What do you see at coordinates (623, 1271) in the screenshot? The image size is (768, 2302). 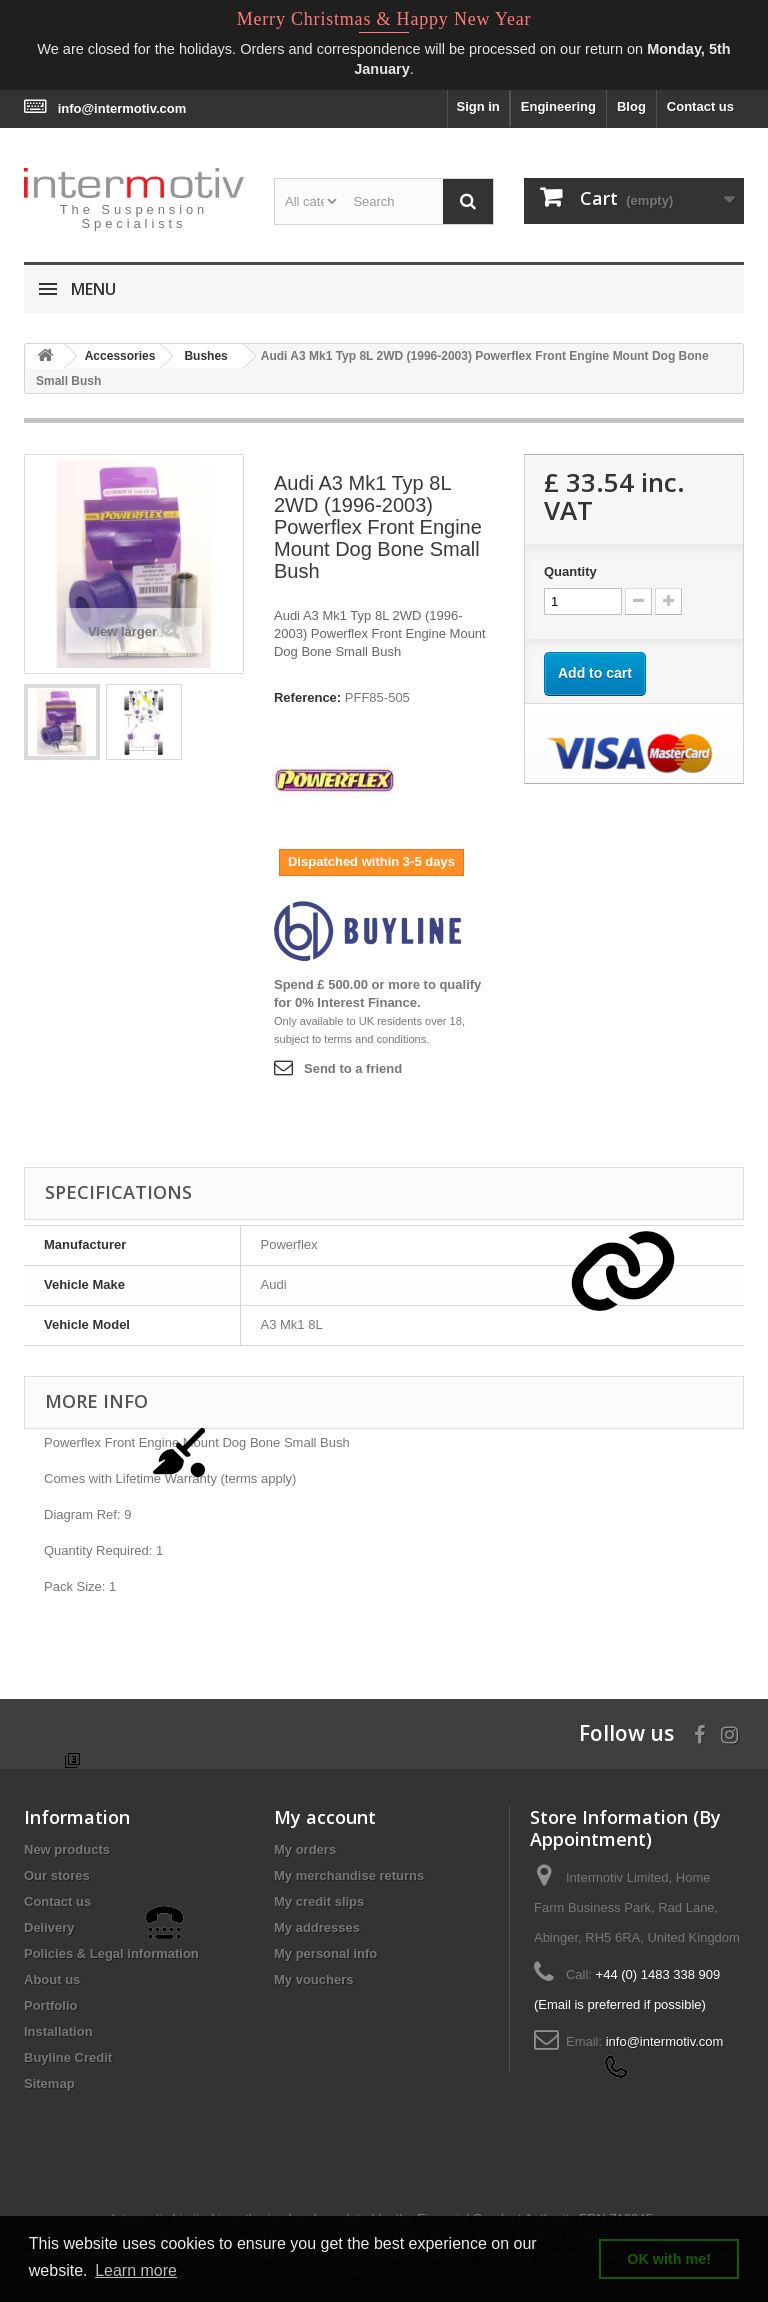 I see `copy or share a link` at bounding box center [623, 1271].